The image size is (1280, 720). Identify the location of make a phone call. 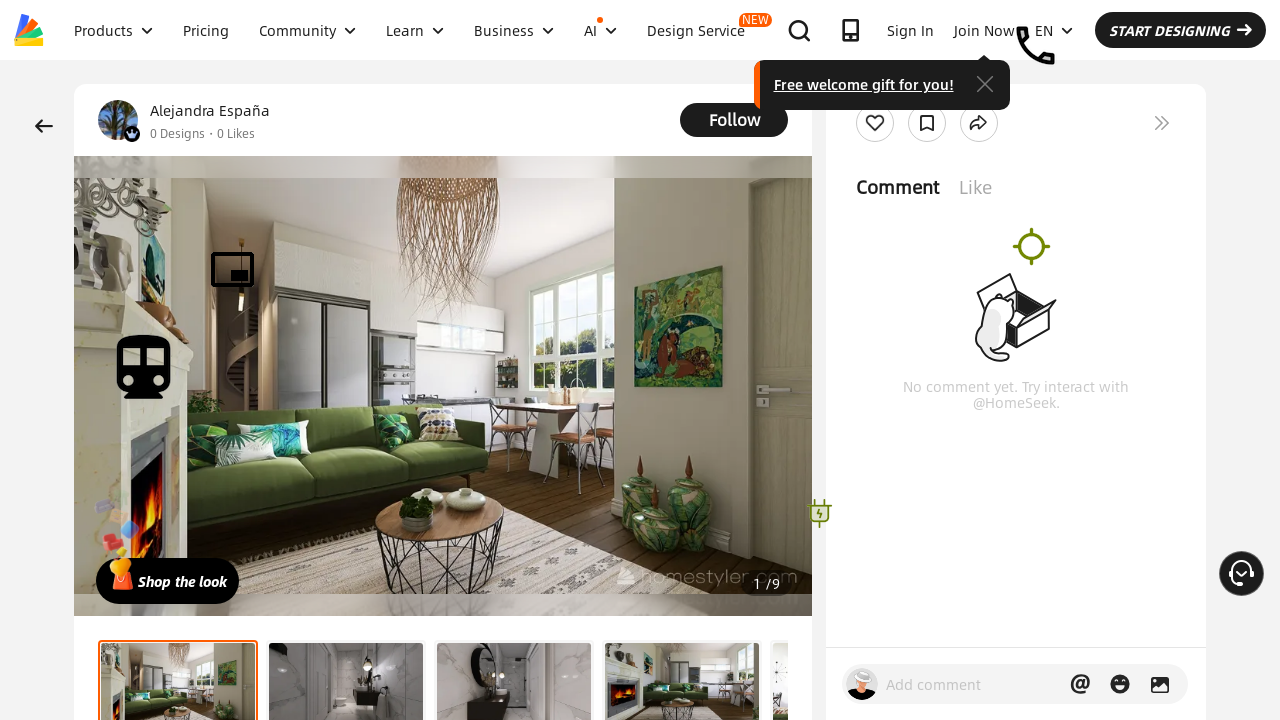
(1035, 45).